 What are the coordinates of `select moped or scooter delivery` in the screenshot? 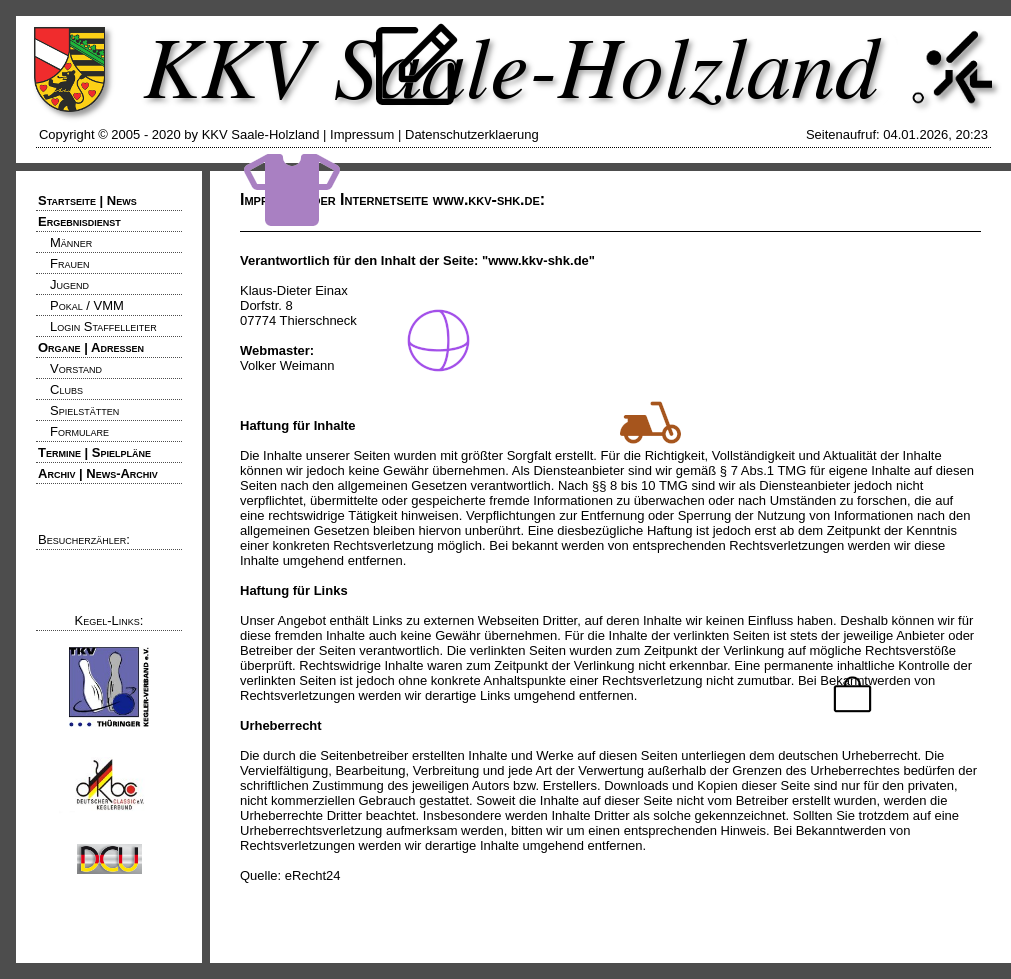 It's located at (650, 424).